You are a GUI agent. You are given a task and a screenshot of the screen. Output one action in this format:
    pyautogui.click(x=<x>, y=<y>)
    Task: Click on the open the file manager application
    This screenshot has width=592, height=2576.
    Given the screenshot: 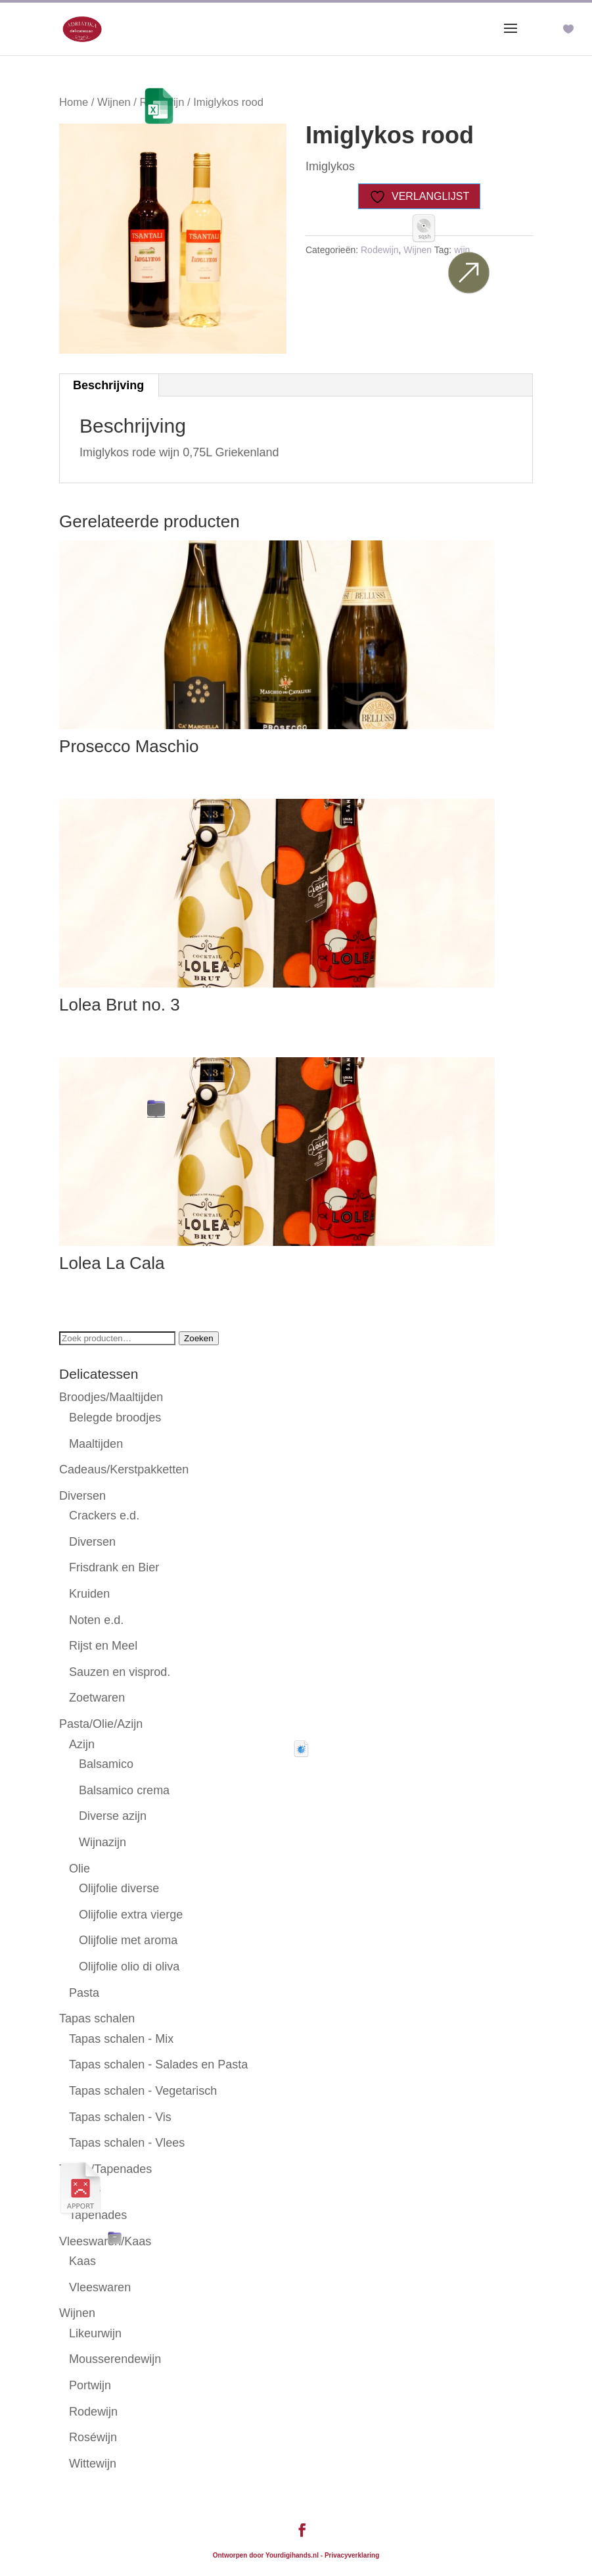 What is the action you would take?
    pyautogui.click(x=114, y=2237)
    